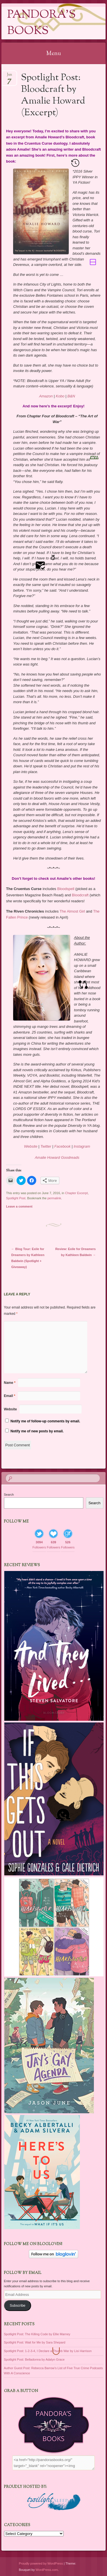  Describe the element at coordinates (75, 163) in the screenshot. I see `view commit or activity history` at that location.